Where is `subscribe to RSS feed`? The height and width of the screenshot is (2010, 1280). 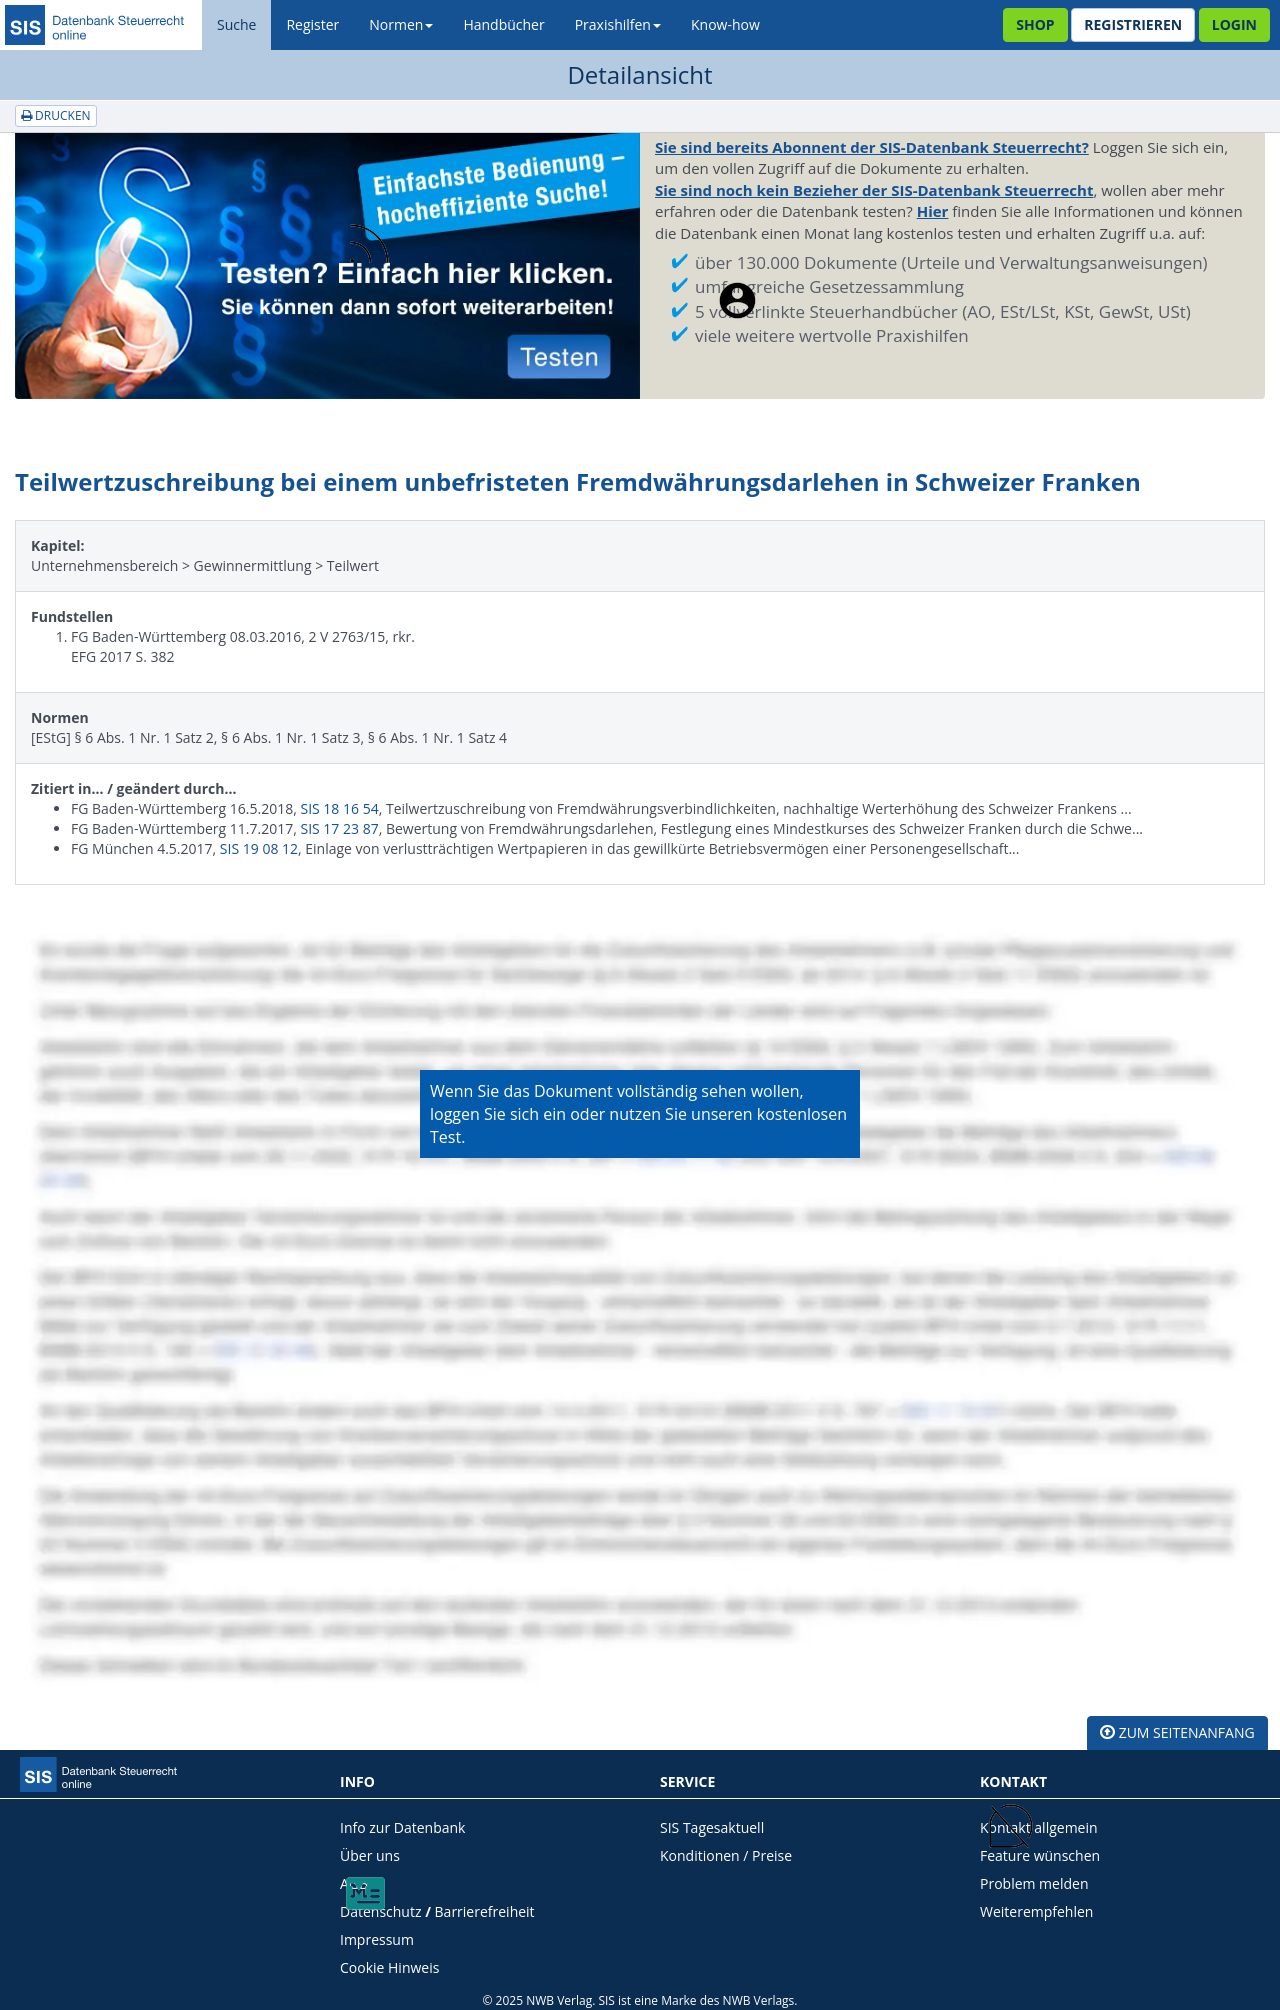 subscribe to RSS feed is located at coordinates (366, 246).